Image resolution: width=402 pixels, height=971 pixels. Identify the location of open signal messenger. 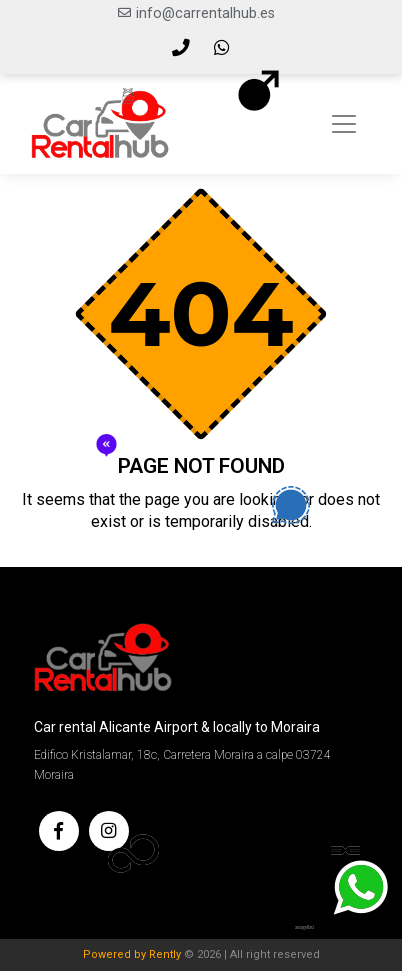
(291, 505).